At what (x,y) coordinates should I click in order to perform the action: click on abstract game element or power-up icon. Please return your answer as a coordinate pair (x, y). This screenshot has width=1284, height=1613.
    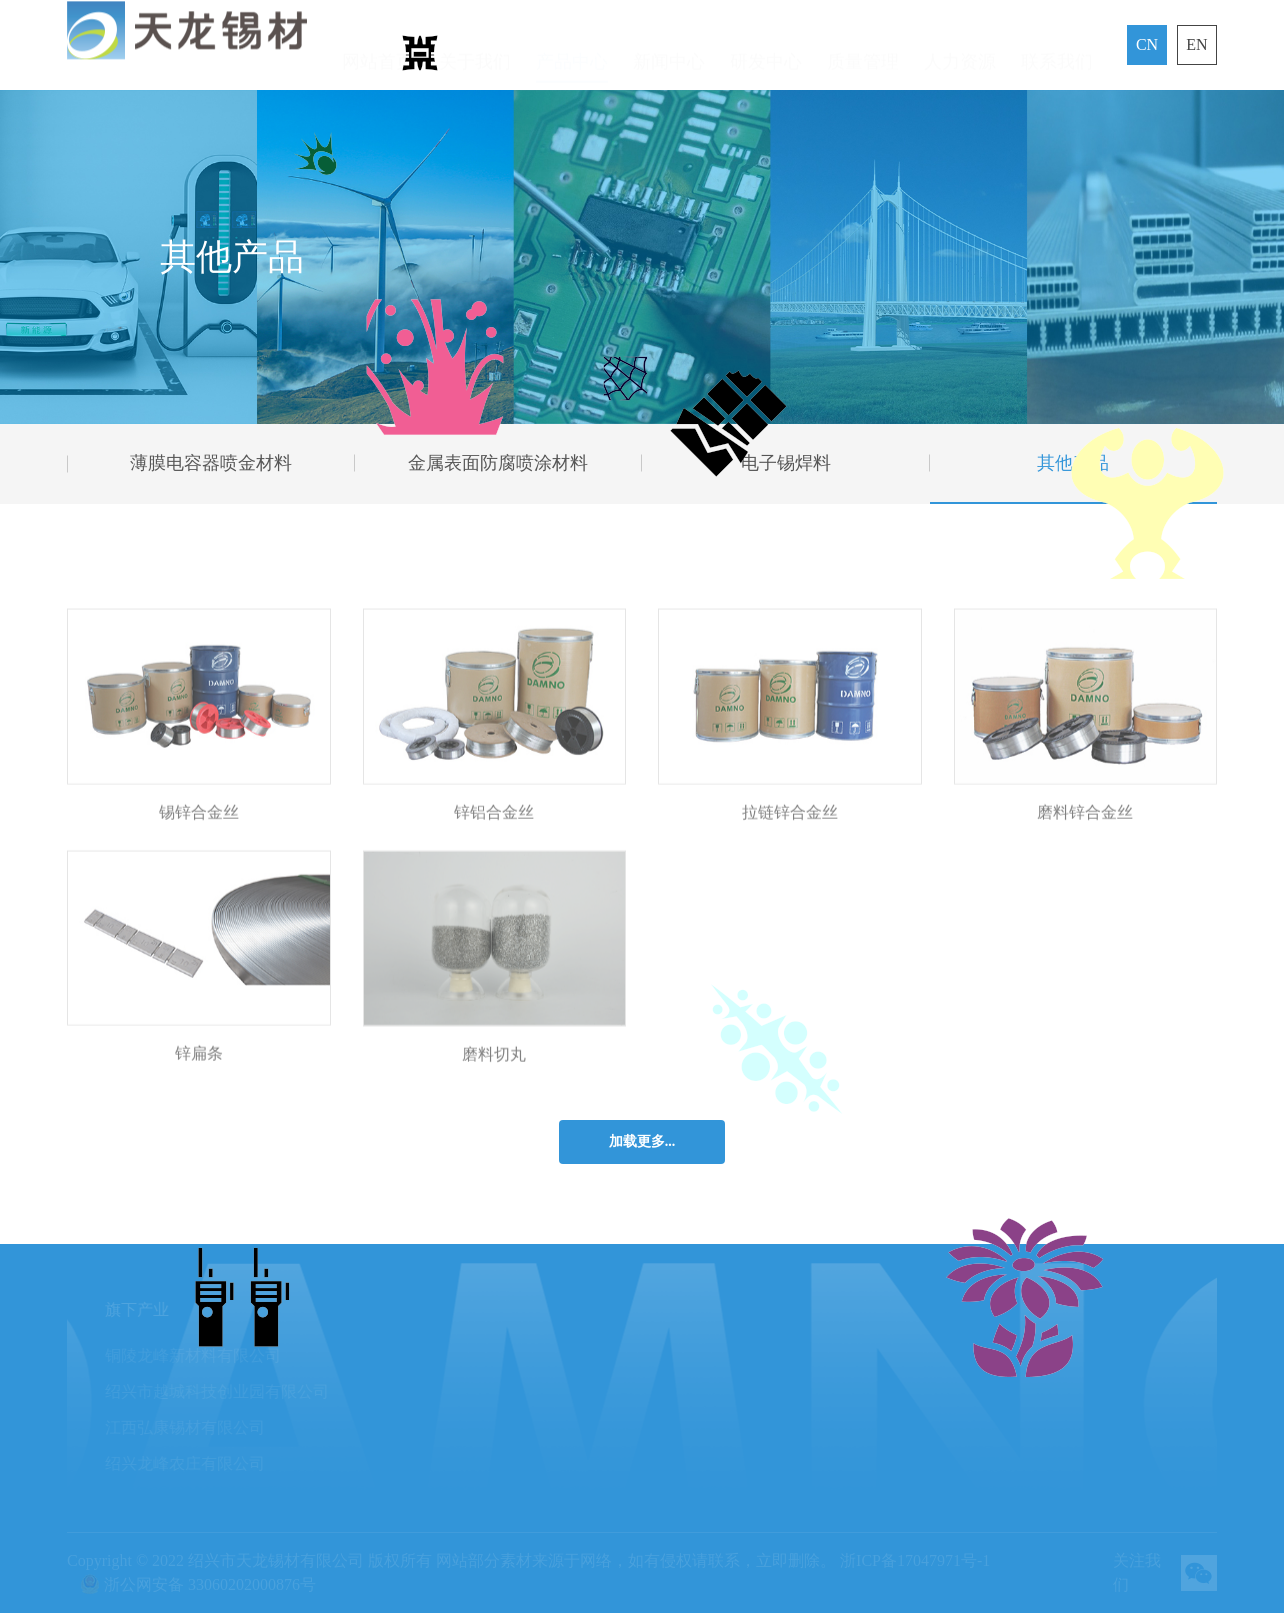
    Looking at the image, I should click on (420, 53).